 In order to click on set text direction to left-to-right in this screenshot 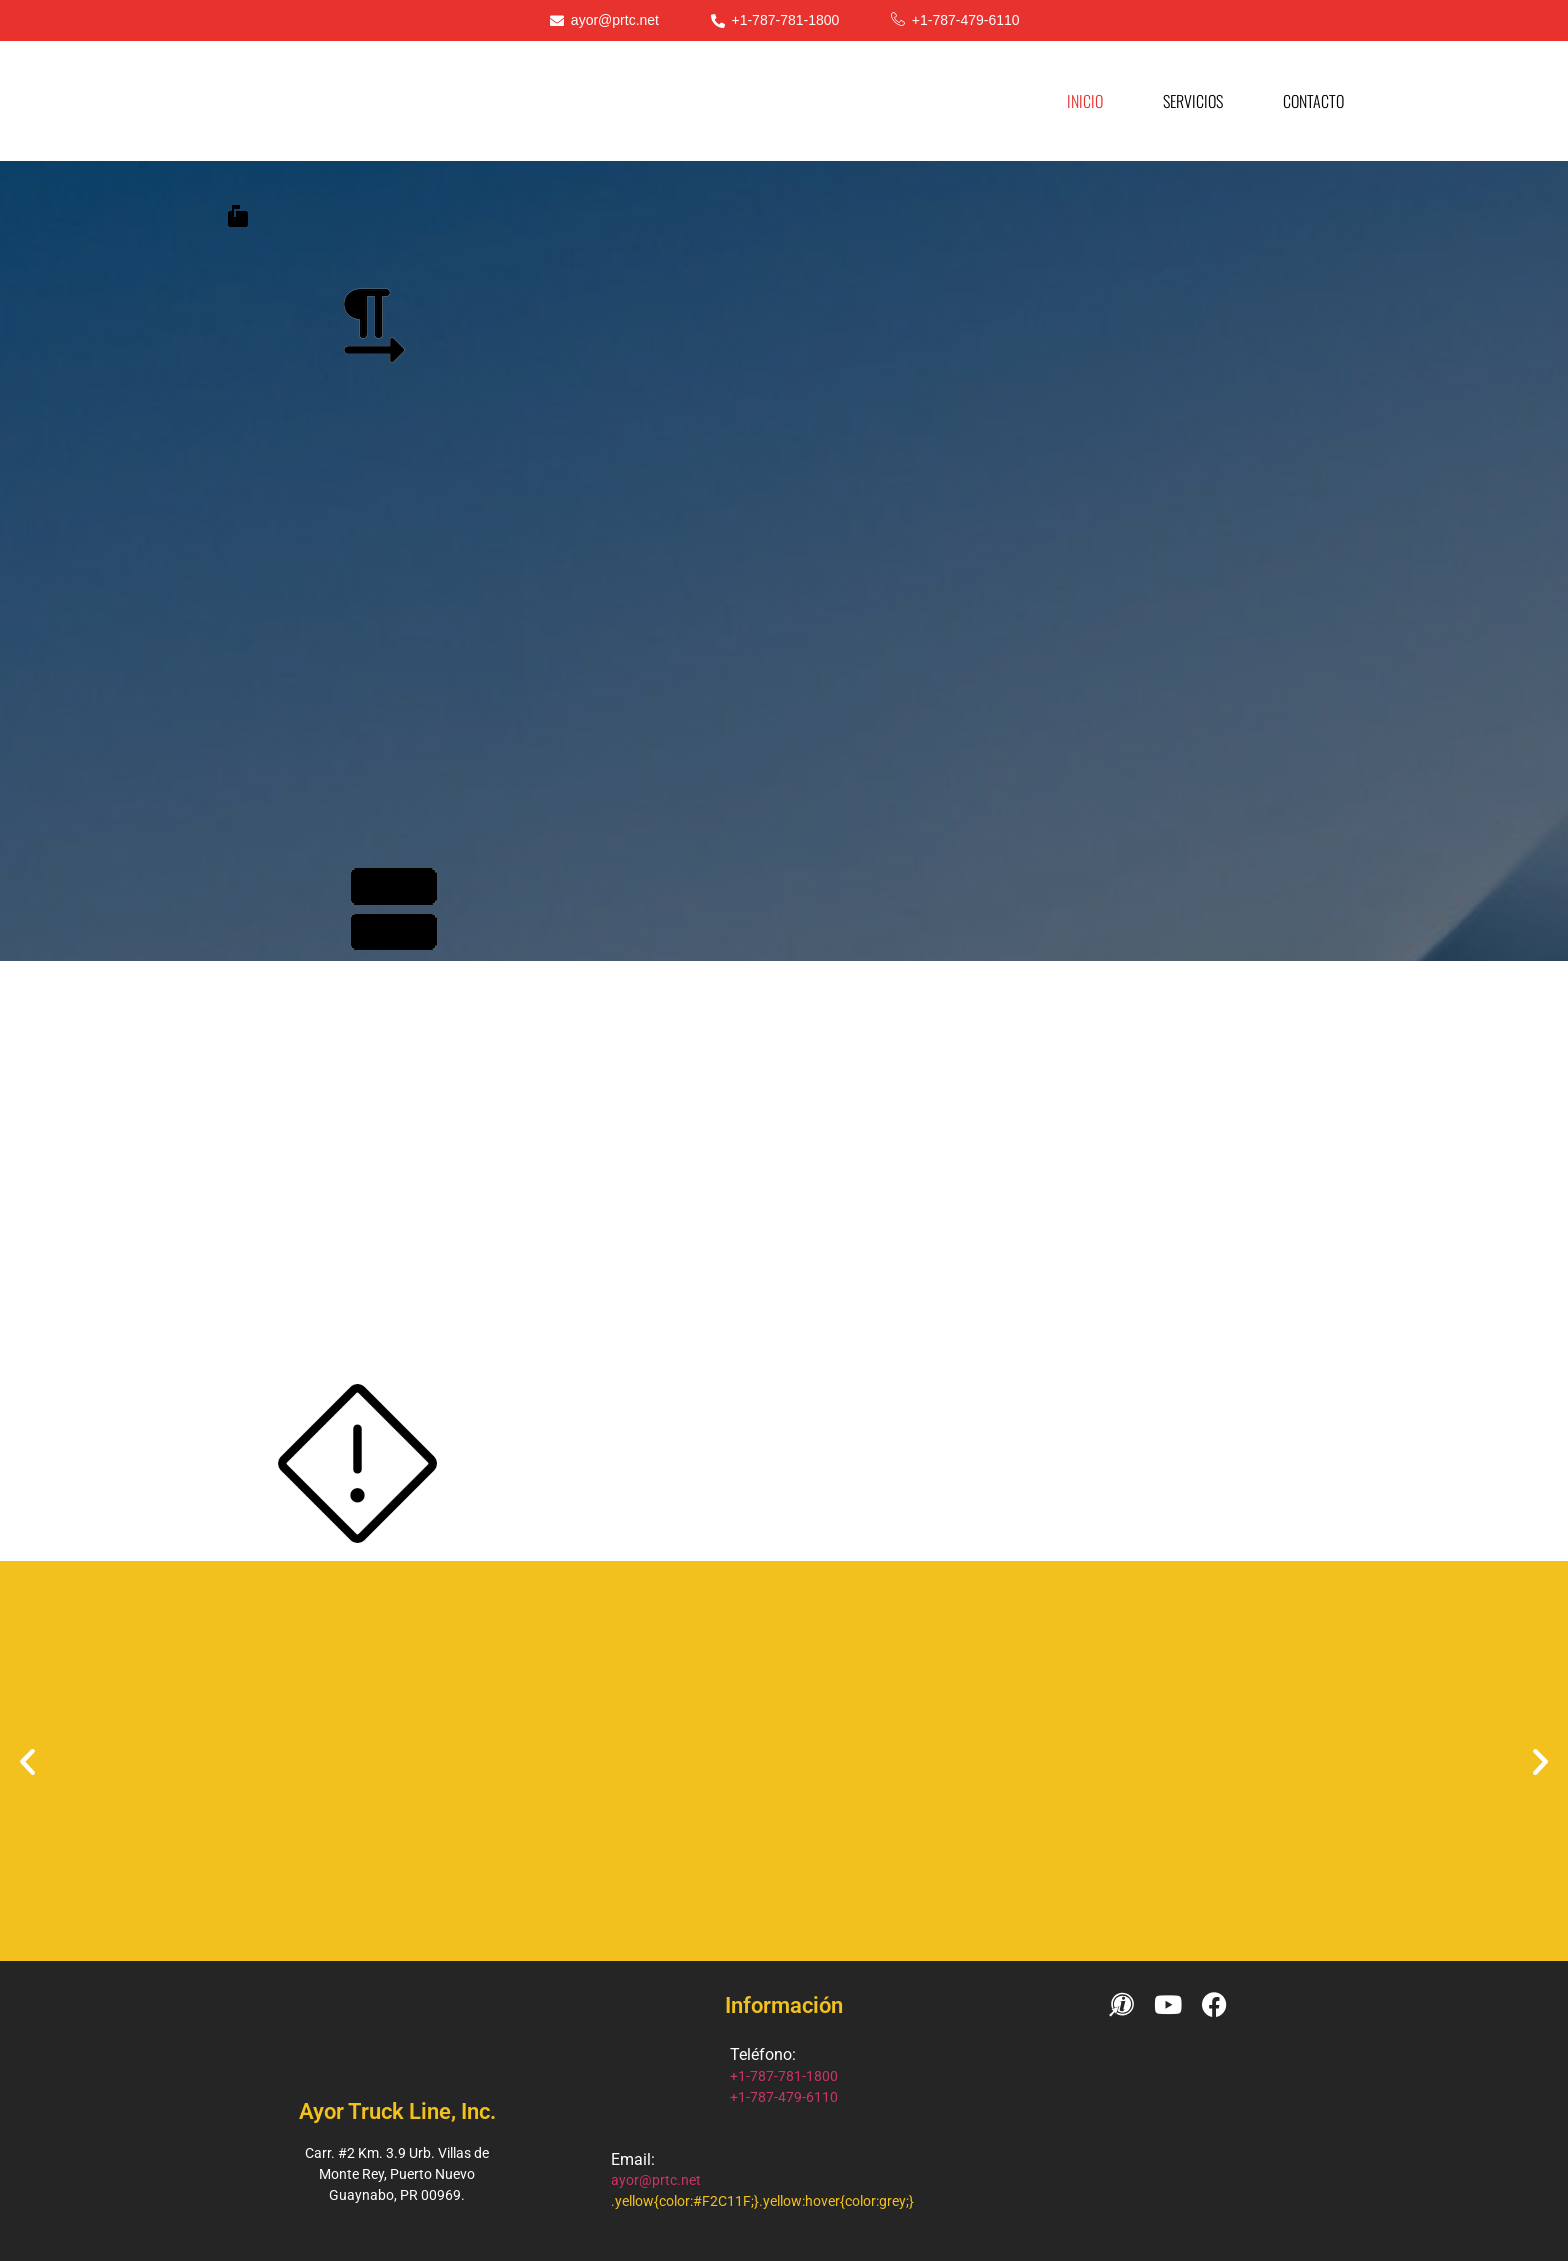, I will do `click(371, 327)`.